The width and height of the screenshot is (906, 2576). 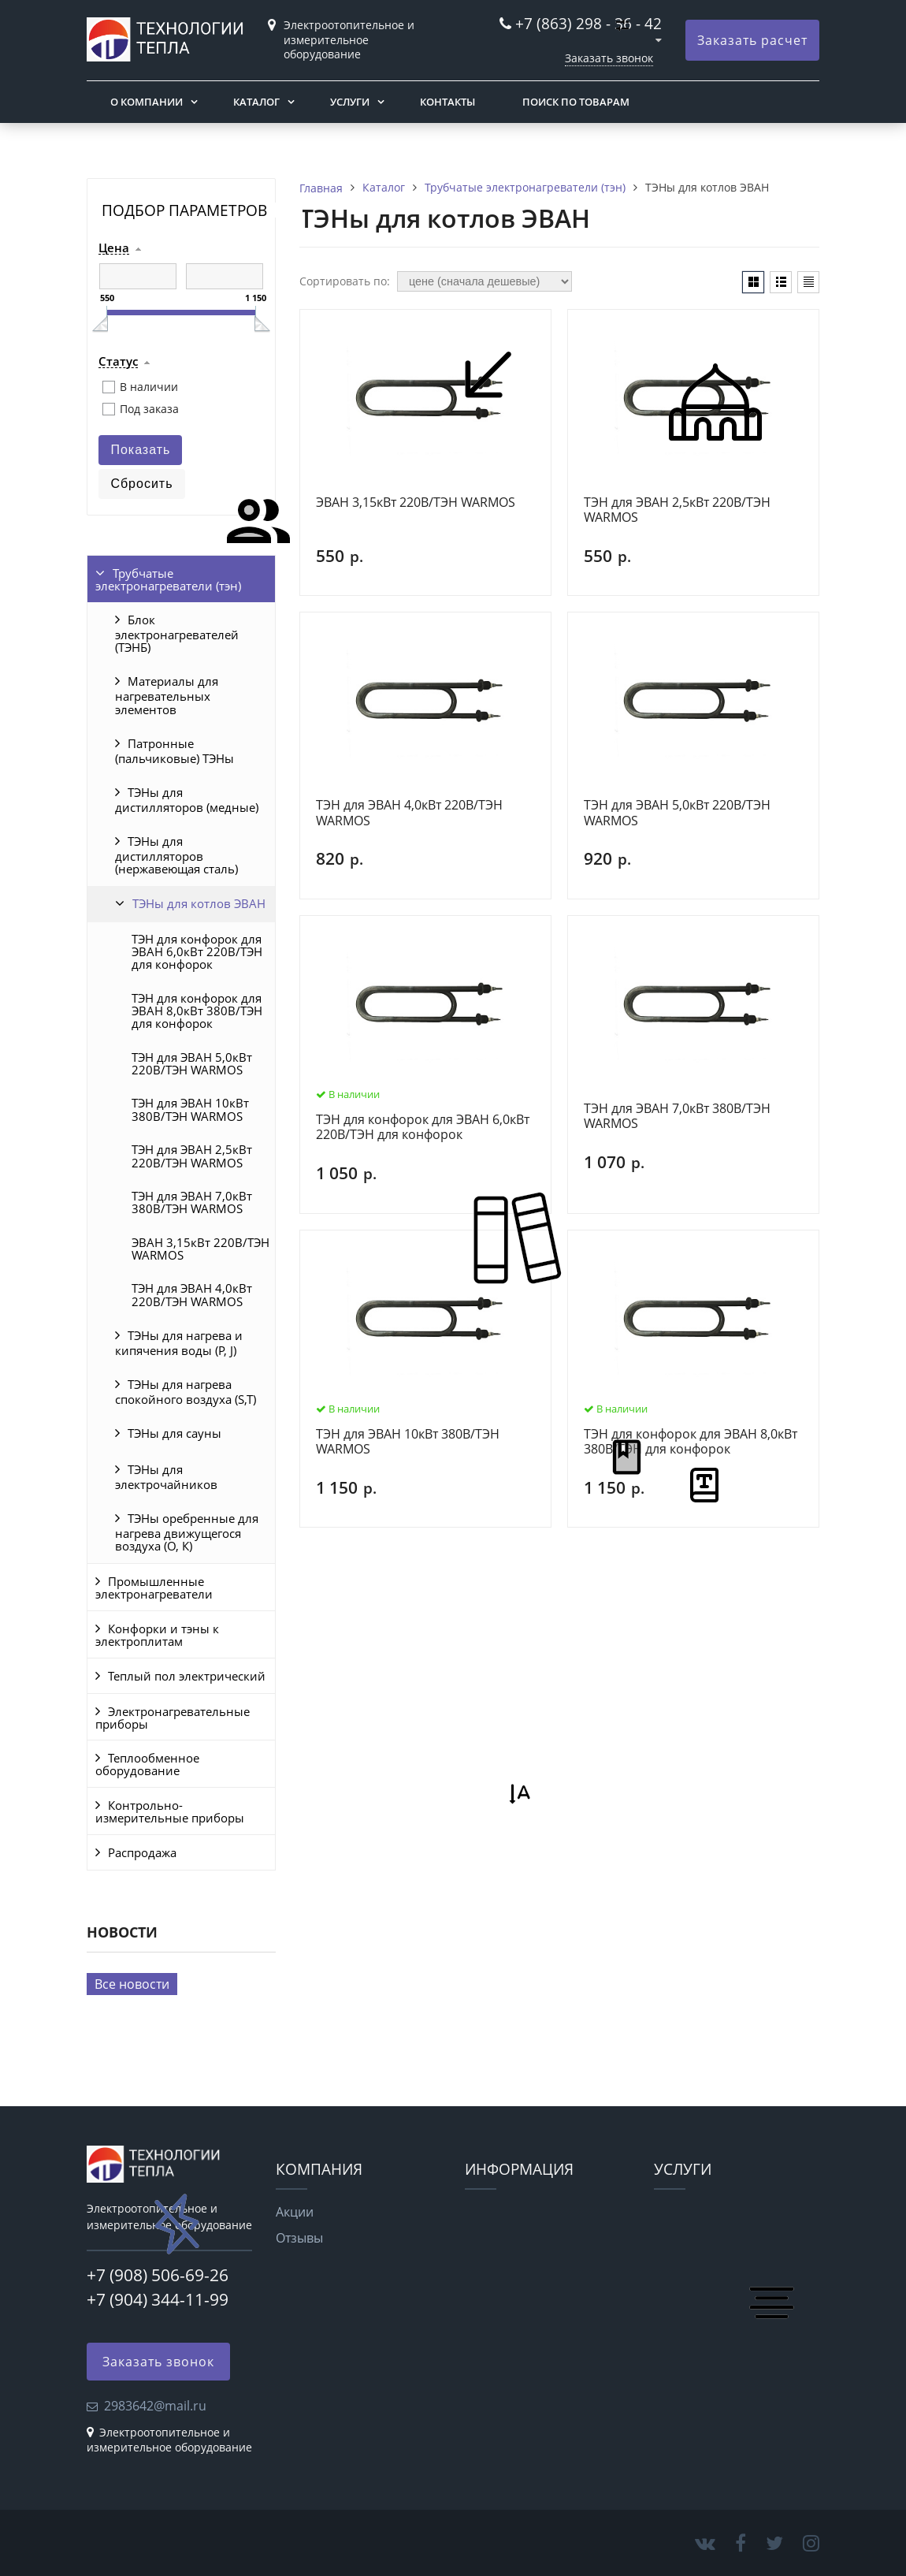 I want to click on adjust settings or preferences, so click(x=622, y=25).